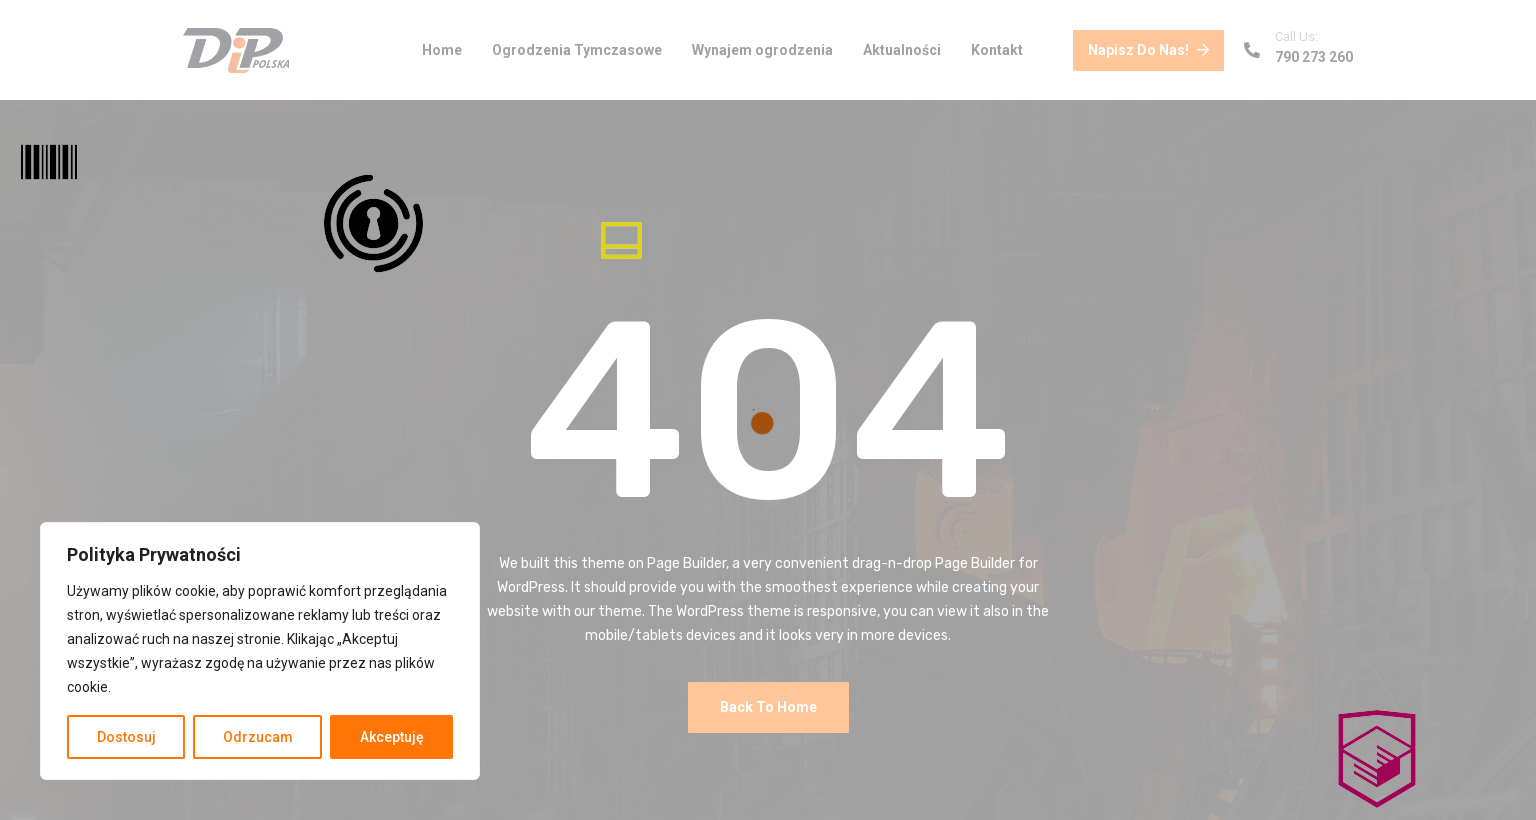 Image resolution: width=1536 pixels, height=820 pixels. I want to click on htmlacademy brand logo, so click(1377, 759).